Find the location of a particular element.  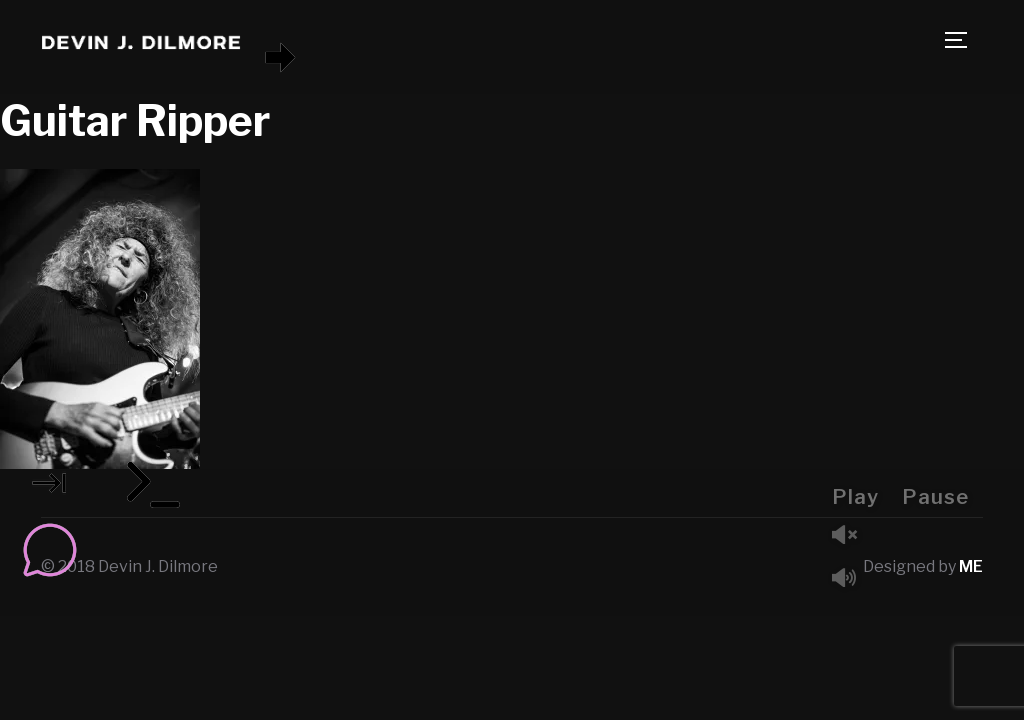

open a chat or messaging feature is located at coordinates (50, 550).